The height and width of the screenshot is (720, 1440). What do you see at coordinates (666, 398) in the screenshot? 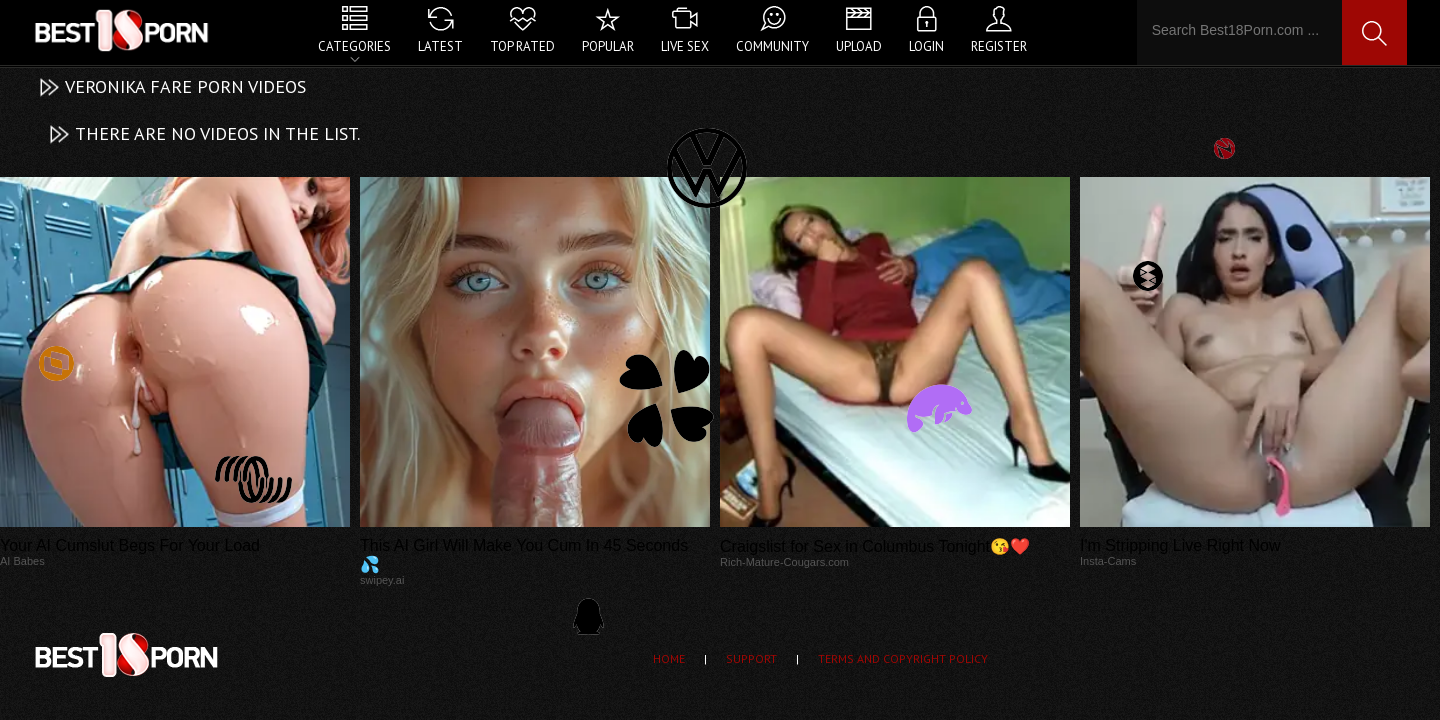
I see `4chan logo` at bounding box center [666, 398].